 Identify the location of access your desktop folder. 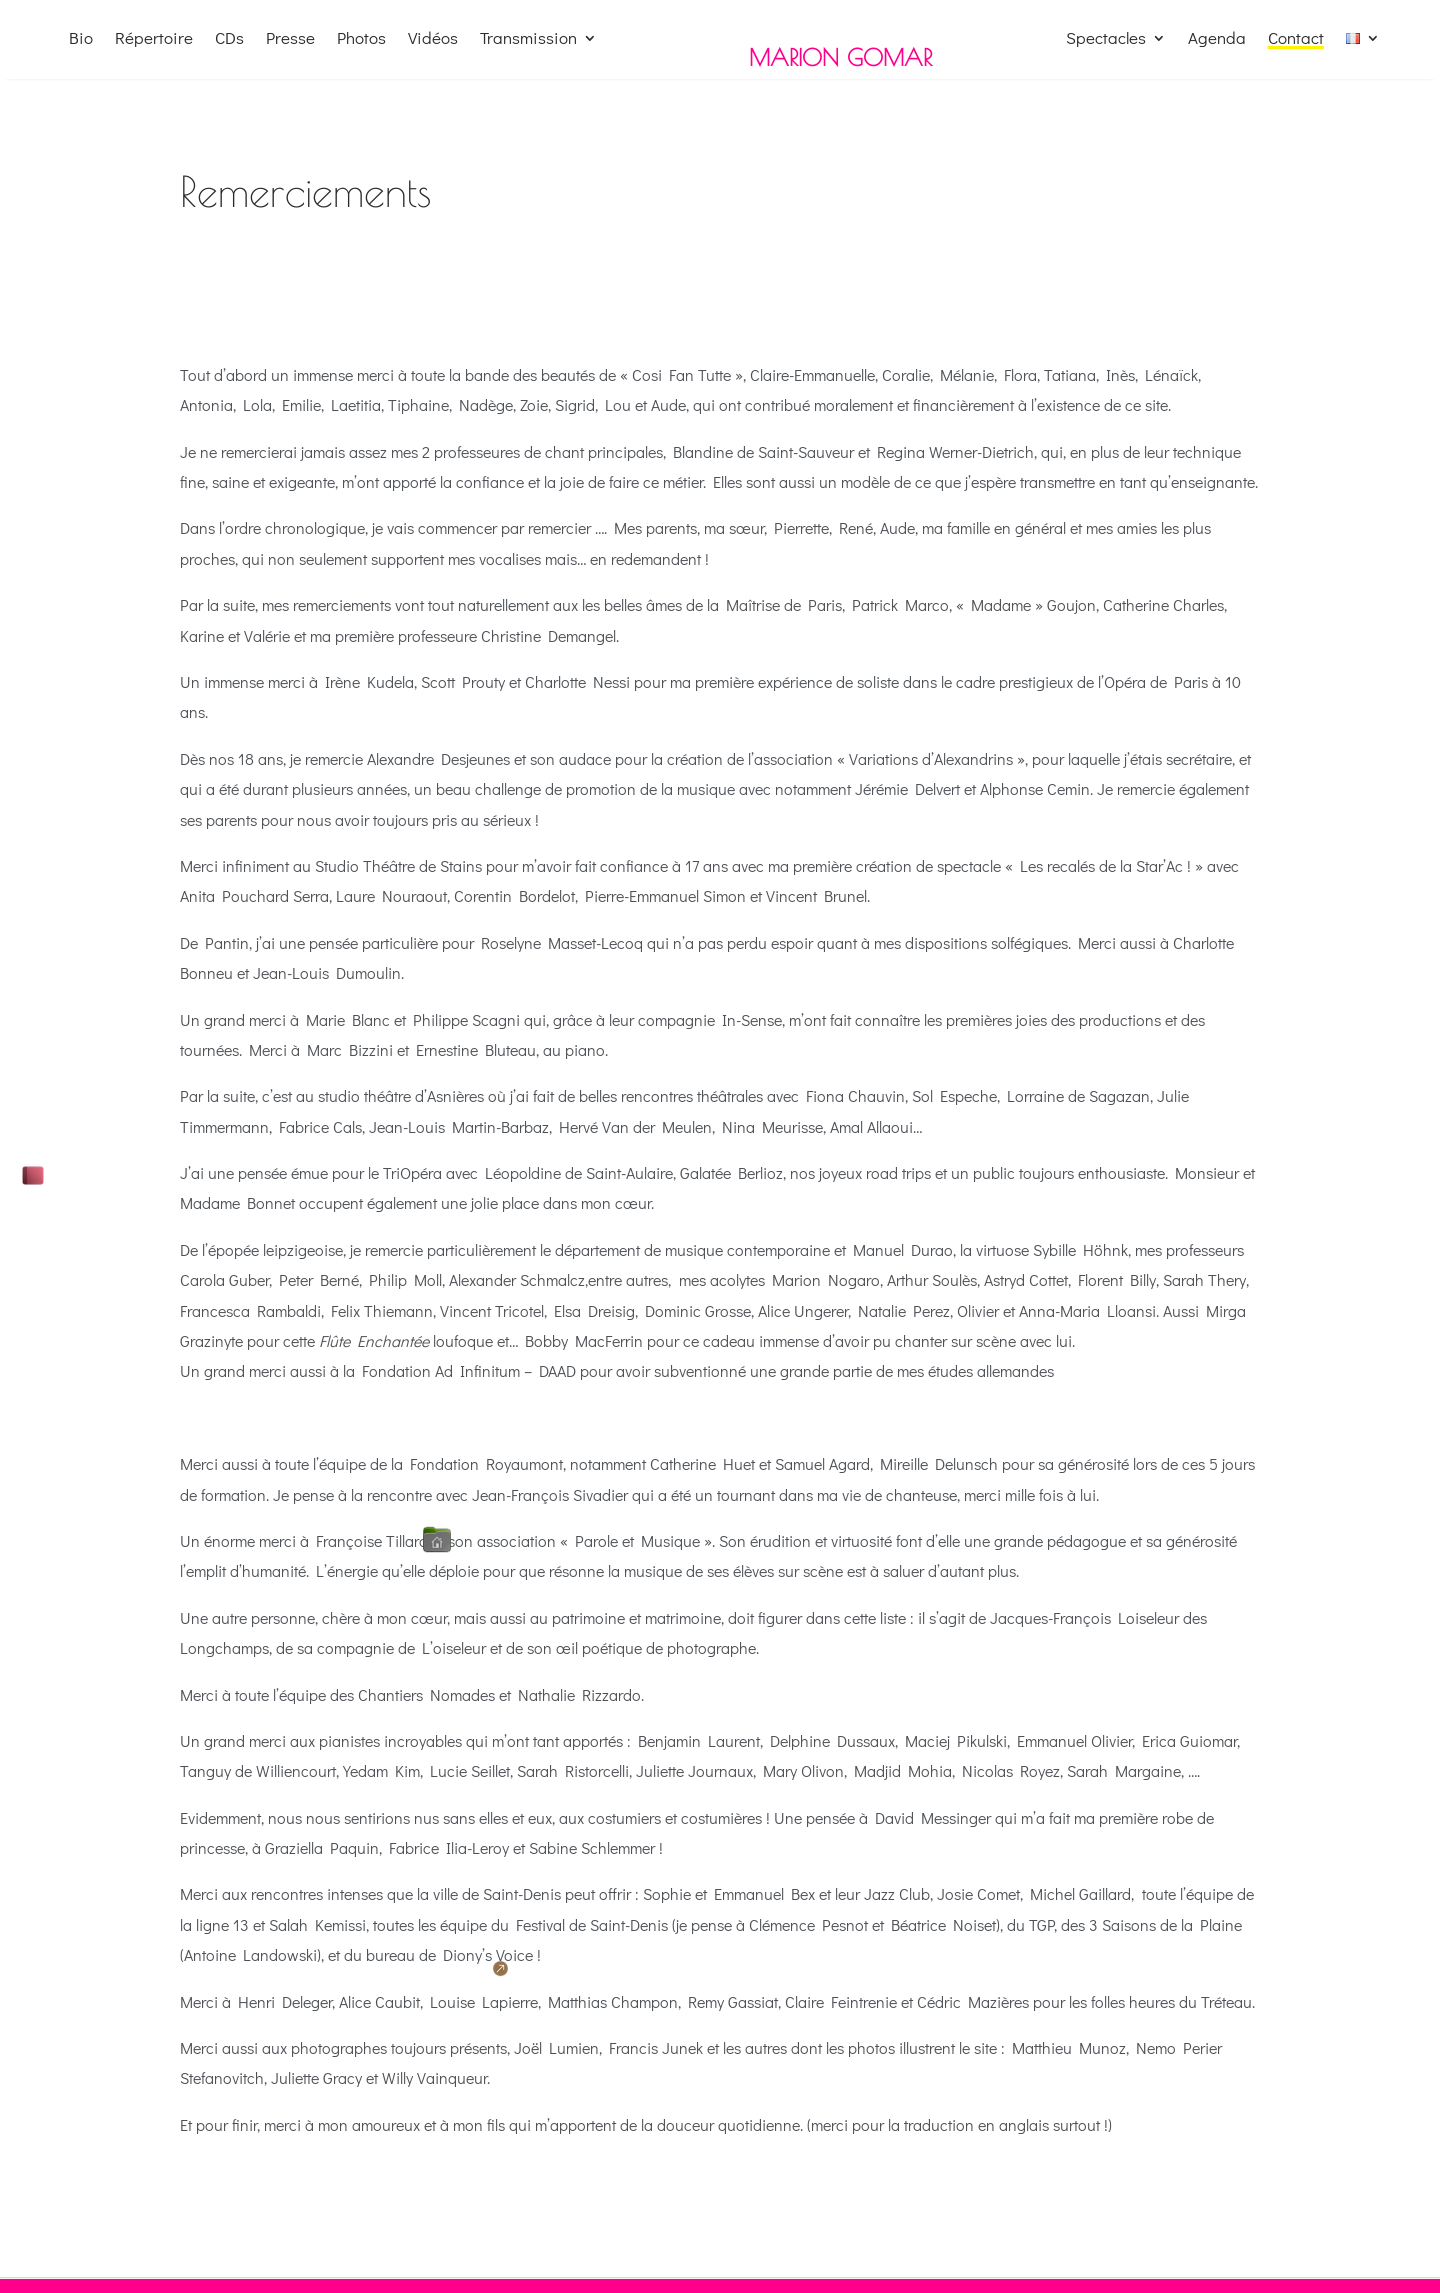
(33, 1175).